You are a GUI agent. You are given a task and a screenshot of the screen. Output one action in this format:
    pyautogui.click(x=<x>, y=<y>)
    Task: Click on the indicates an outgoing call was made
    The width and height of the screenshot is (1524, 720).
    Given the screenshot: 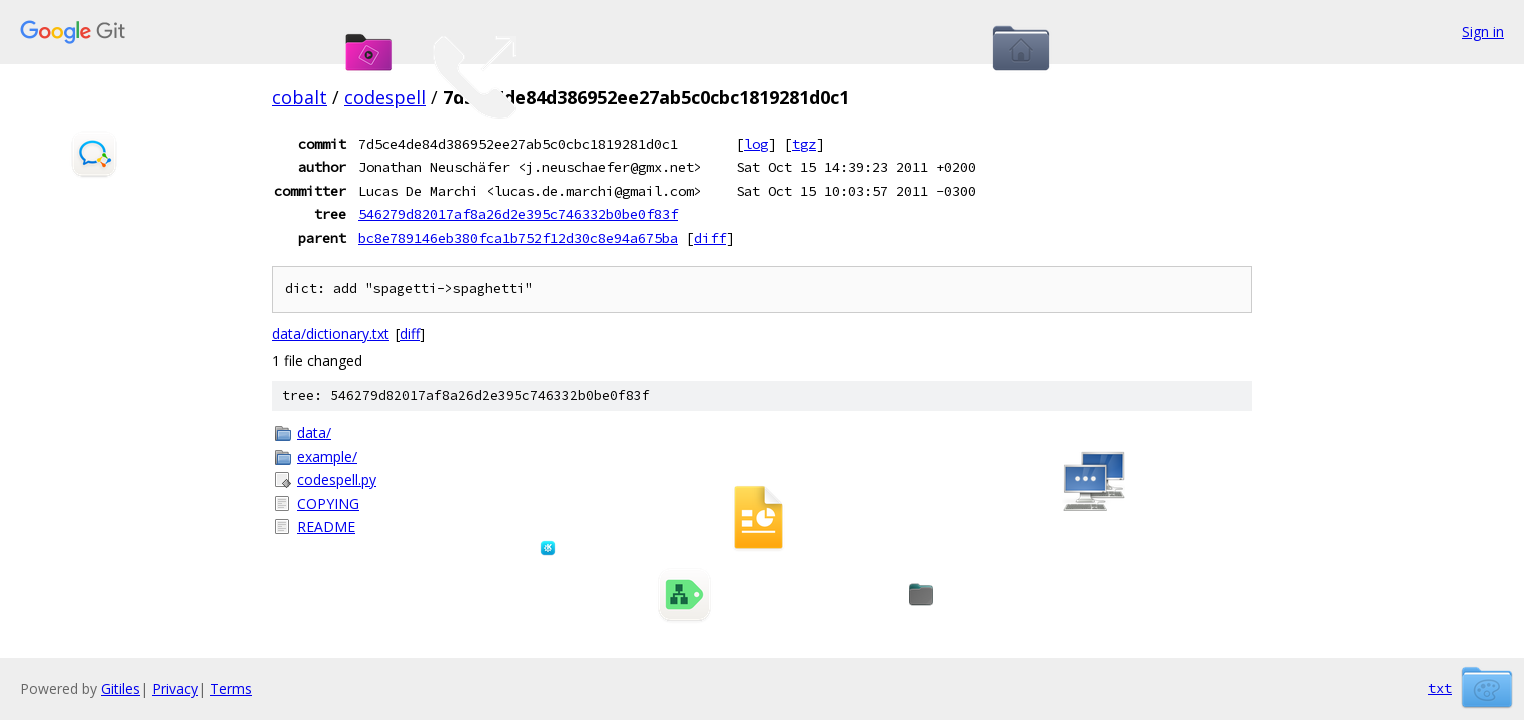 What is the action you would take?
    pyautogui.click(x=474, y=77)
    